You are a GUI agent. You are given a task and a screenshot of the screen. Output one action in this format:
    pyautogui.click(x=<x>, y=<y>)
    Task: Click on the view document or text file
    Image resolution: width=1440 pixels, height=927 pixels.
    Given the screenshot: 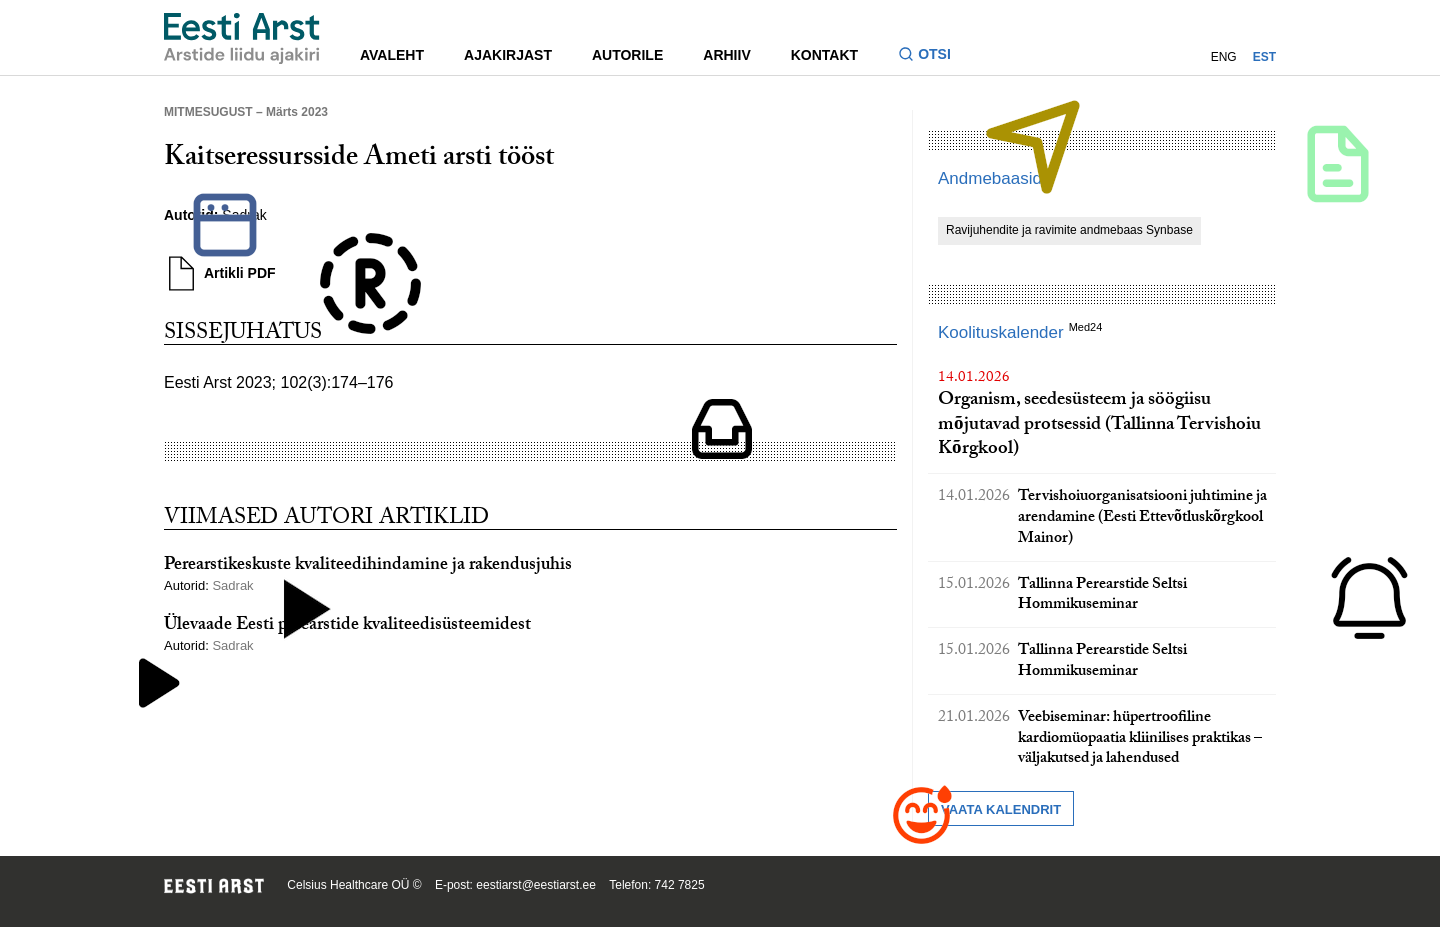 What is the action you would take?
    pyautogui.click(x=1338, y=164)
    